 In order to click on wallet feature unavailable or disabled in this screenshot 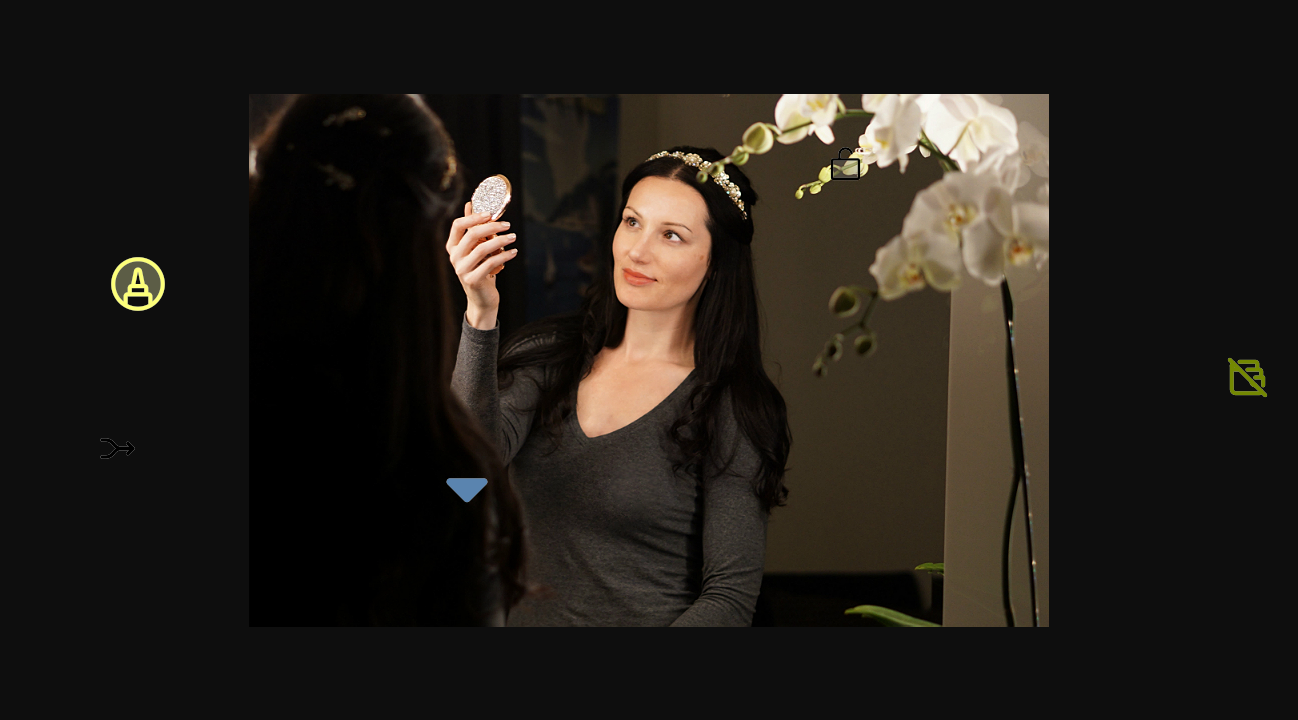, I will do `click(1247, 377)`.